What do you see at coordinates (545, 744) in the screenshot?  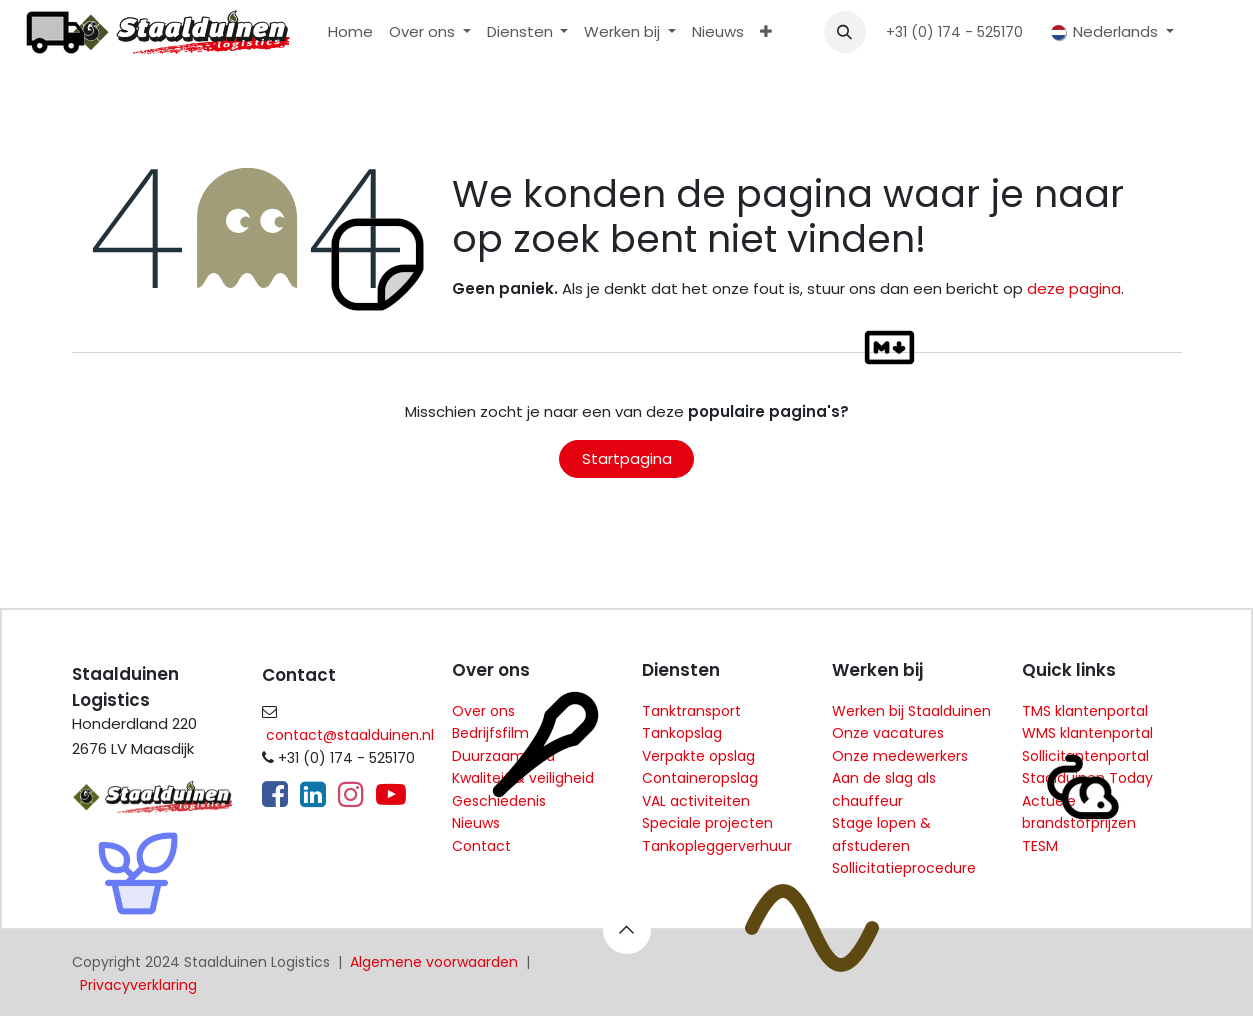 I see `access sewing or crafting tools` at bounding box center [545, 744].